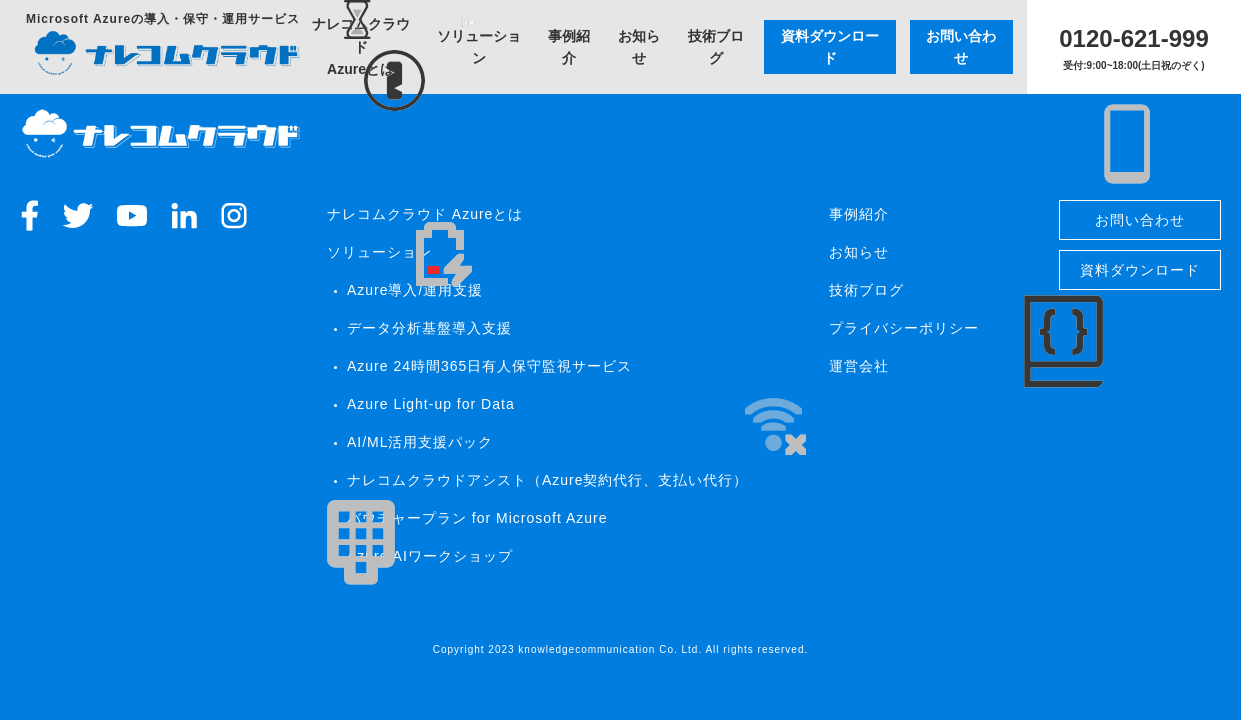 This screenshot has height=720, width=1241. What do you see at coordinates (440, 254) in the screenshot?
I see `indicates low battery while charging` at bounding box center [440, 254].